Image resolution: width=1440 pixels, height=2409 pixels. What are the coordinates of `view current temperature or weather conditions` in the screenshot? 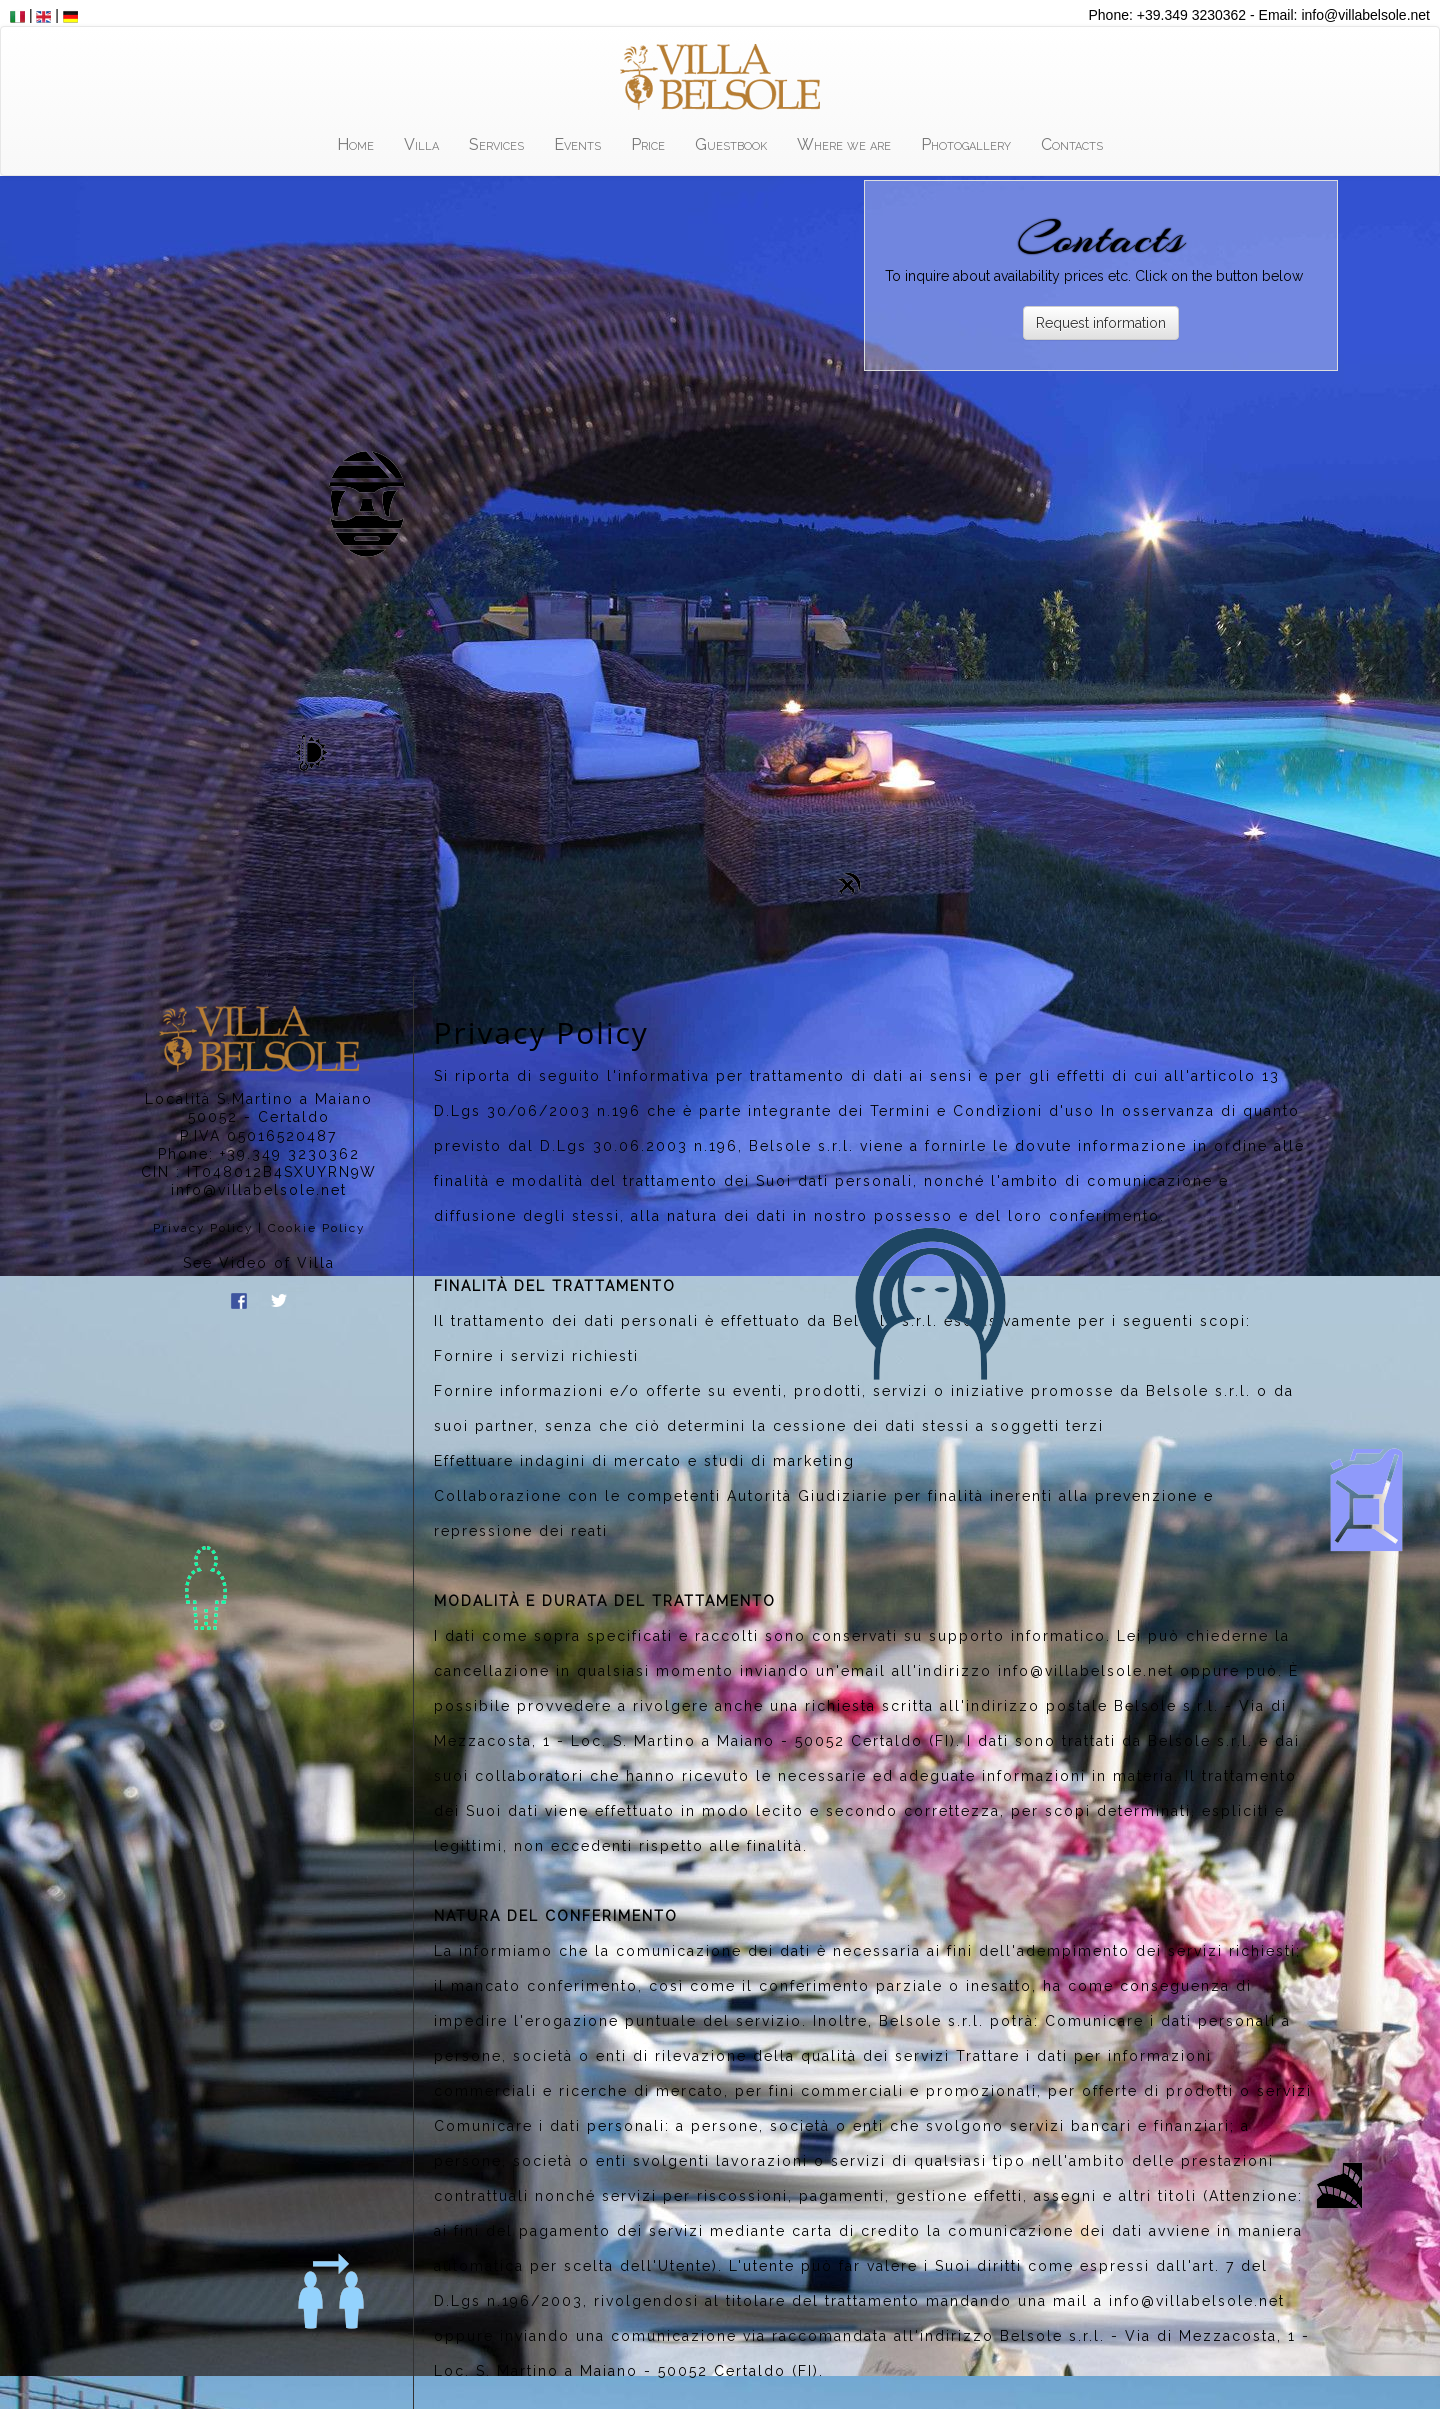 It's located at (311, 752).